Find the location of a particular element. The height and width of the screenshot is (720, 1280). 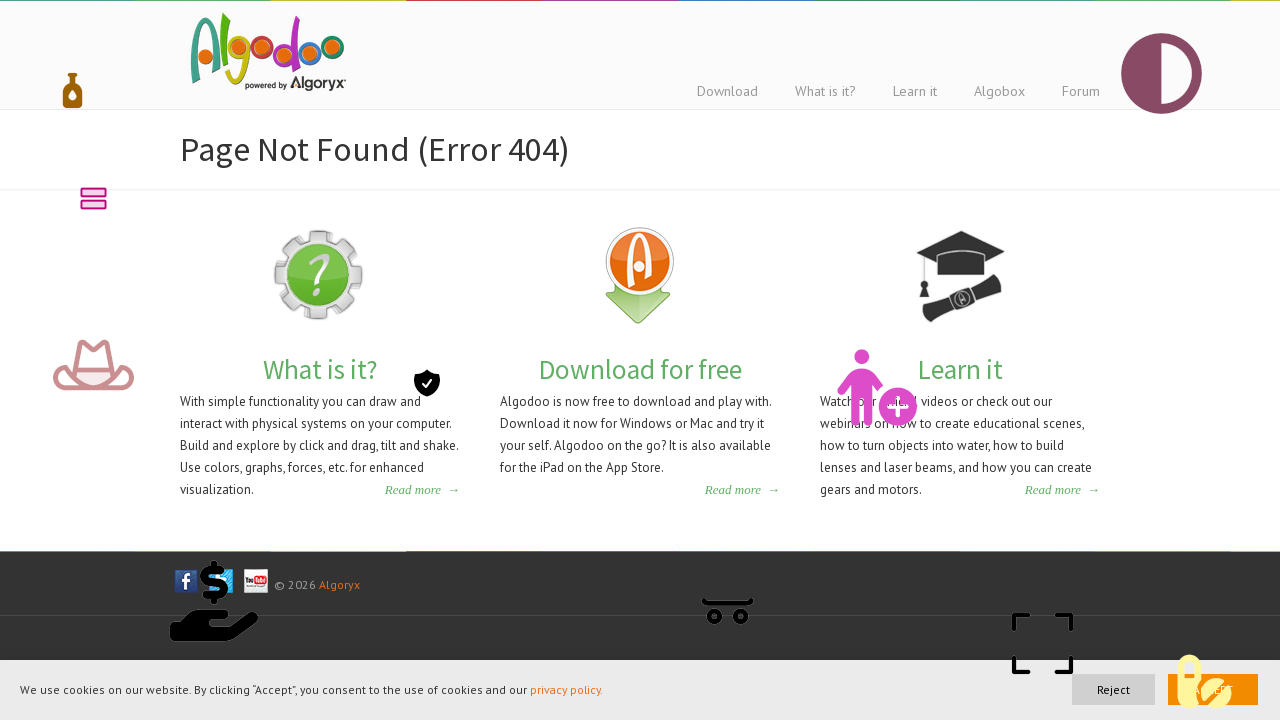

indicates liquid medication or dosage is located at coordinates (72, 90).